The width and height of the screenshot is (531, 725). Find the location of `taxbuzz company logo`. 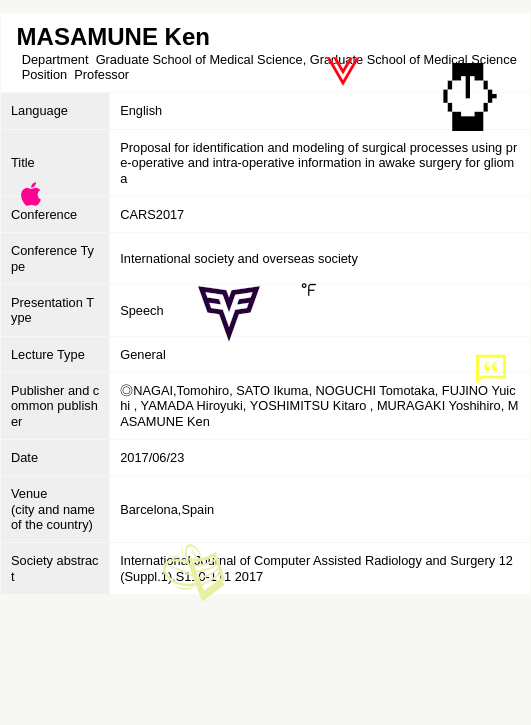

taxbuzz company logo is located at coordinates (194, 573).